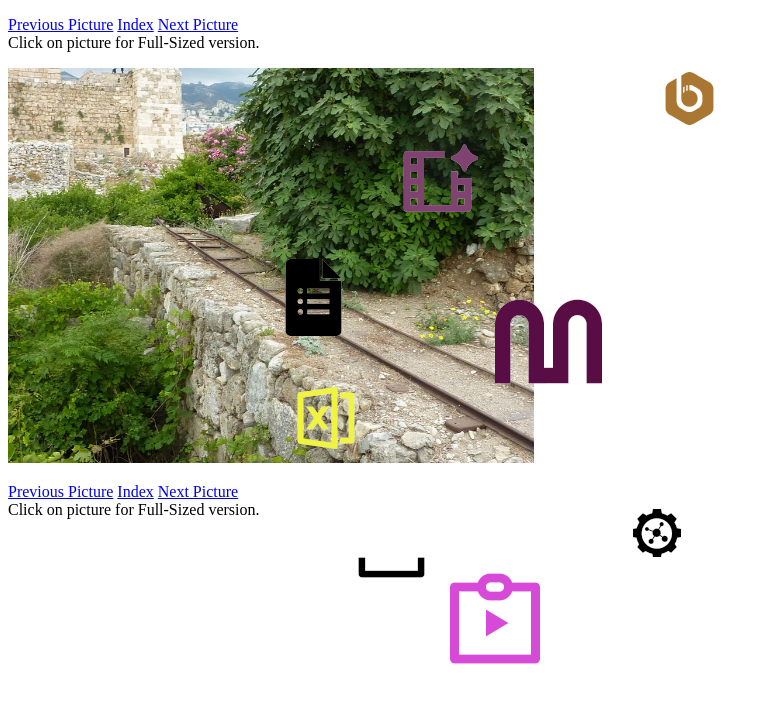 Image resolution: width=768 pixels, height=720 pixels. What do you see at coordinates (495, 623) in the screenshot?
I see `start a presentation slideshow` at bounding box center [495, 623].